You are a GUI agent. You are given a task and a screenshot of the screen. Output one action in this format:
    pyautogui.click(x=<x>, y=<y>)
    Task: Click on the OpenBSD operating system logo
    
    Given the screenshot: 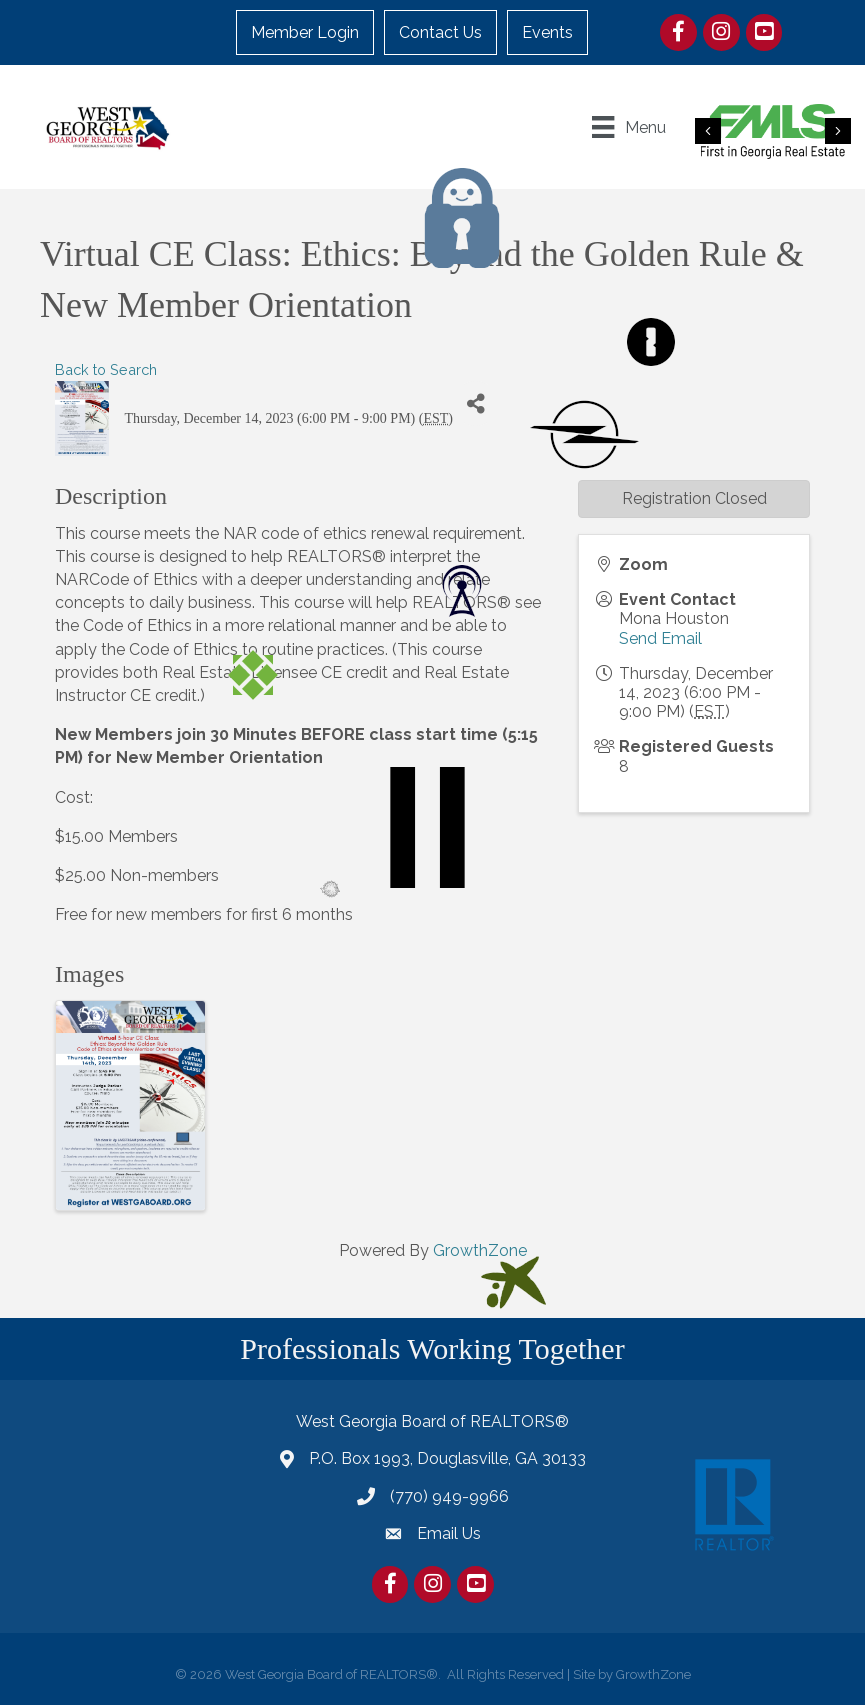 What is the action you would take?
    pyautogui.click(x=330, y=889)
    